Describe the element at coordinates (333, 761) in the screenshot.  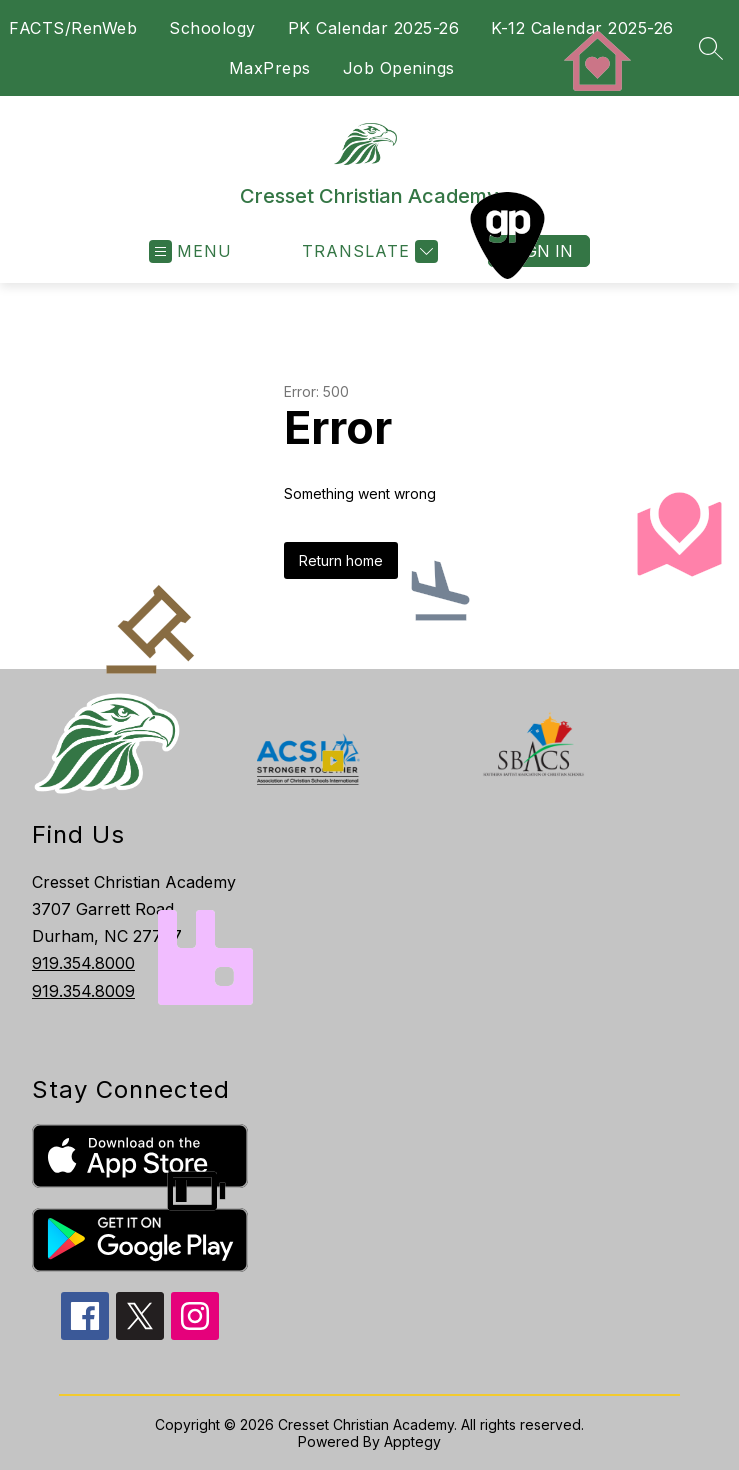
I see `play video content` at that location.